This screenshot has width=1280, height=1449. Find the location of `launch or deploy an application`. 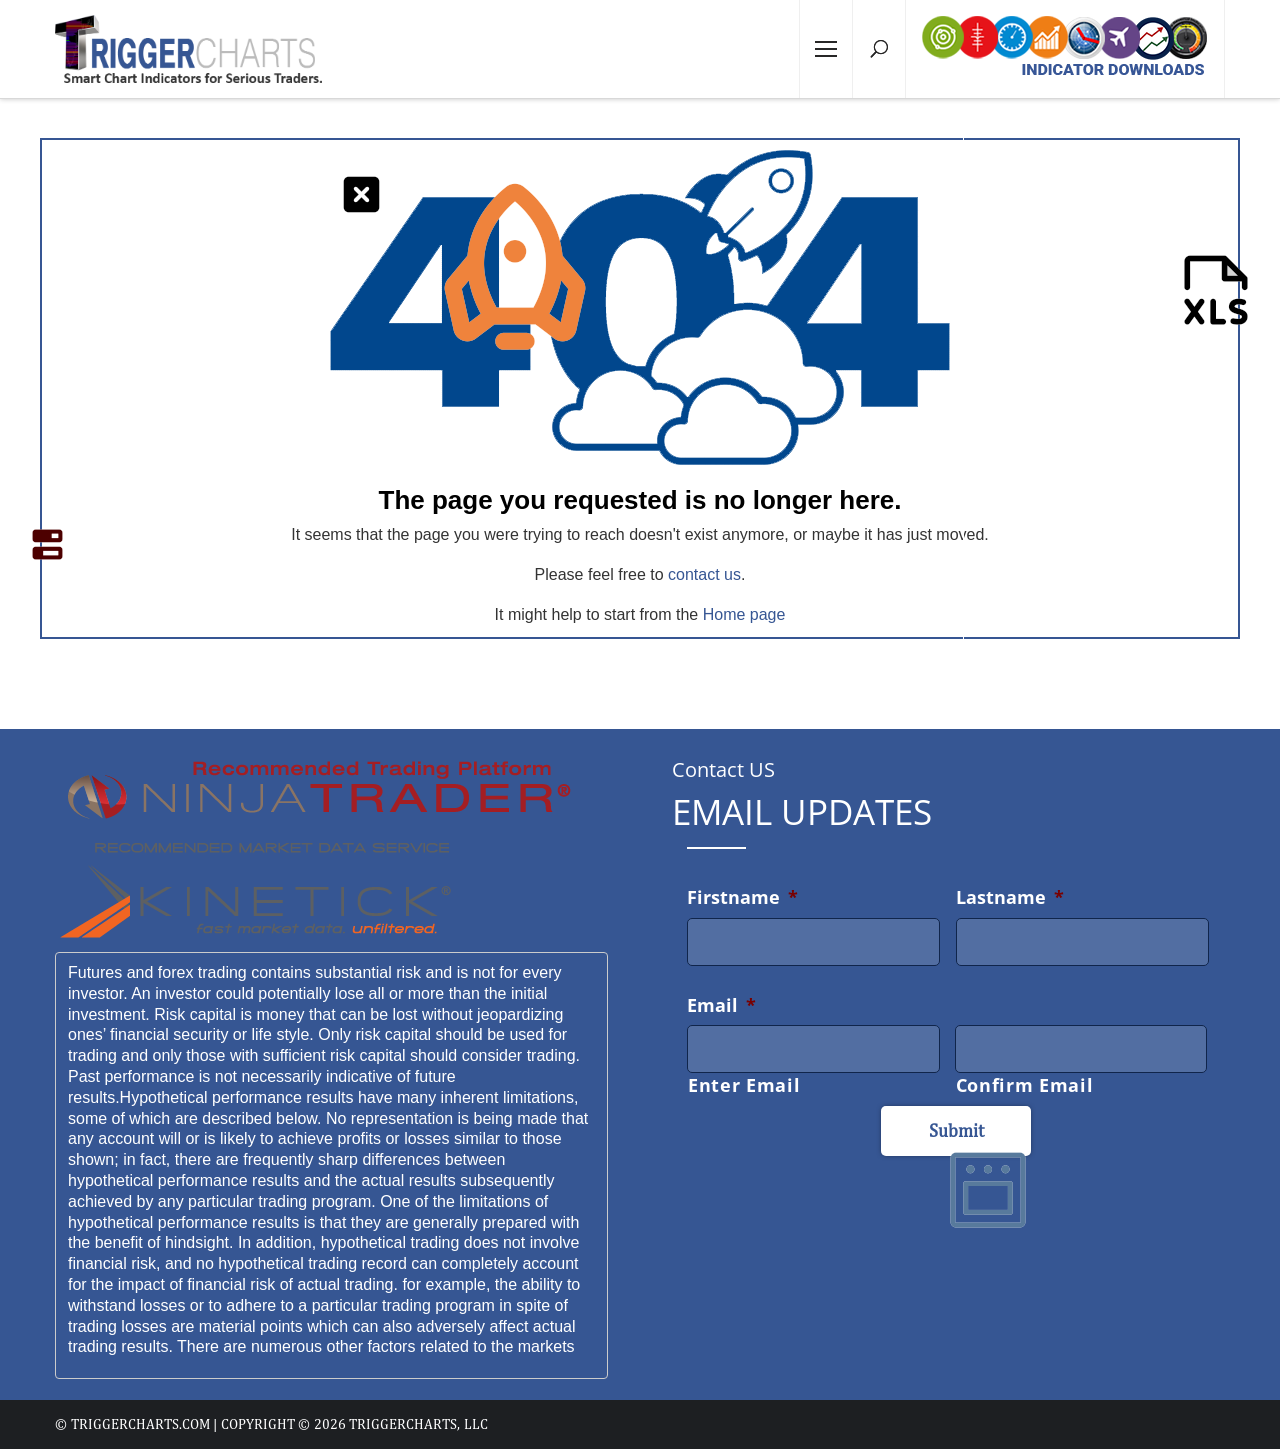

launch or deploy an application is located at coordinates (515, 271).